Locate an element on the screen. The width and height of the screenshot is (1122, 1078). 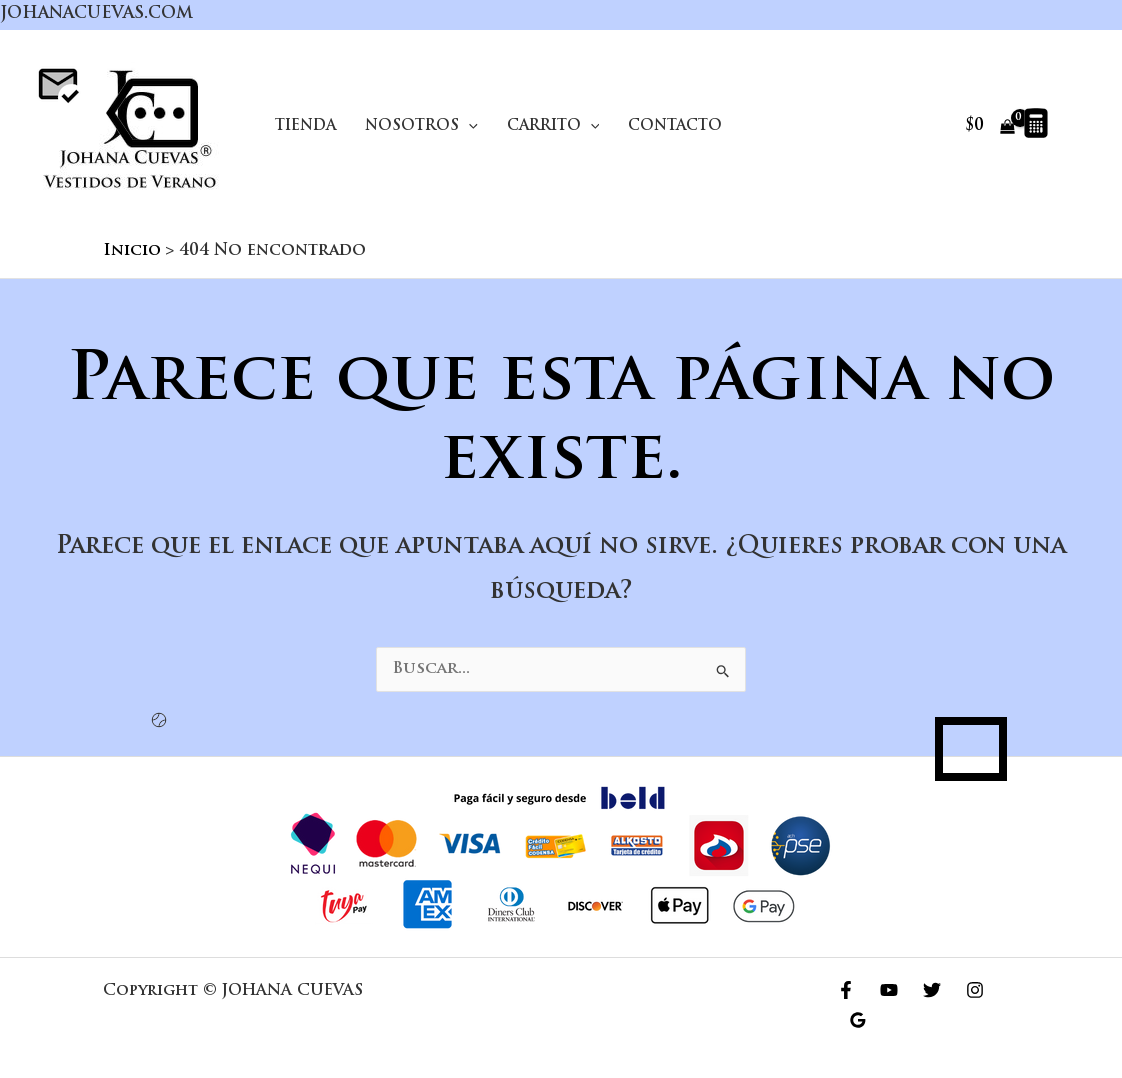
access tennis or sports-related content is located at coordinates (159, 720).